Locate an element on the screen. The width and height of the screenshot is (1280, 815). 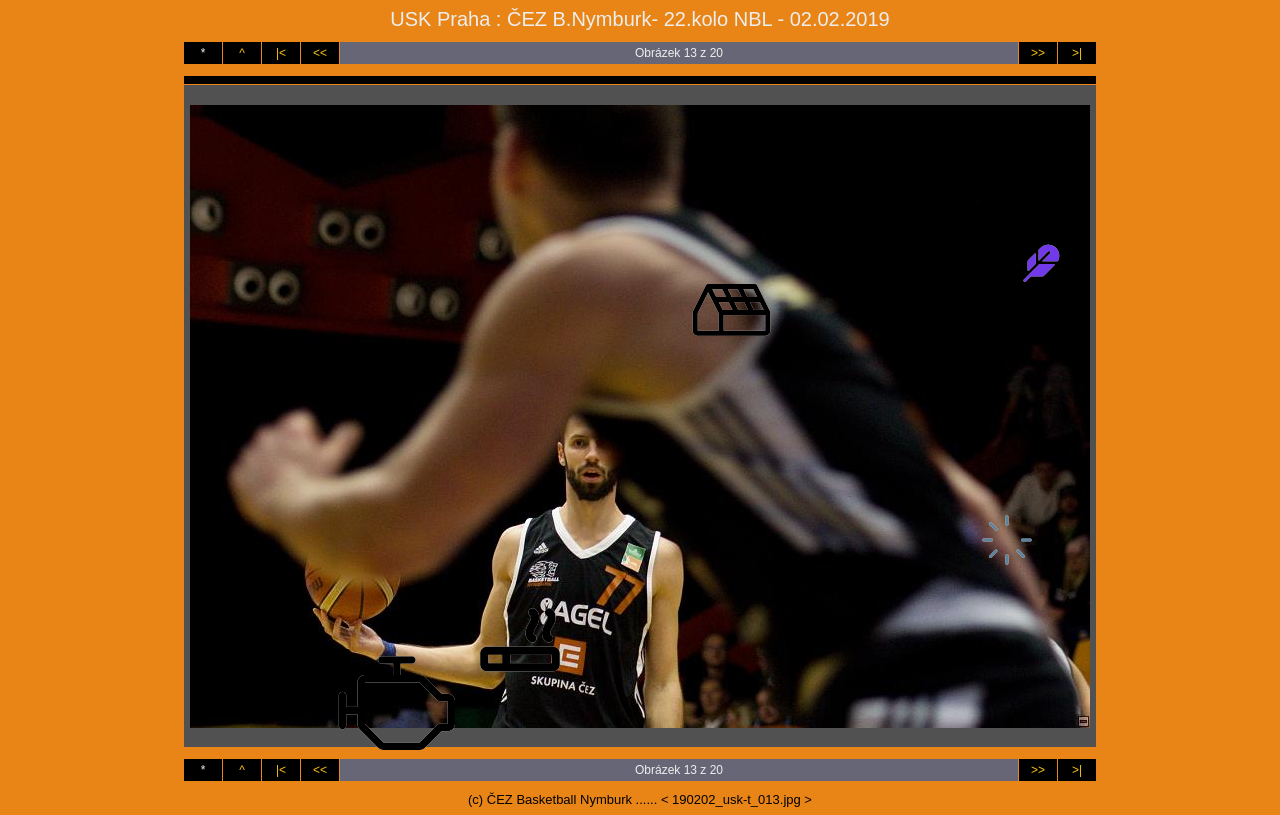
indicates content is loading is located at coordinates (1007, 540).